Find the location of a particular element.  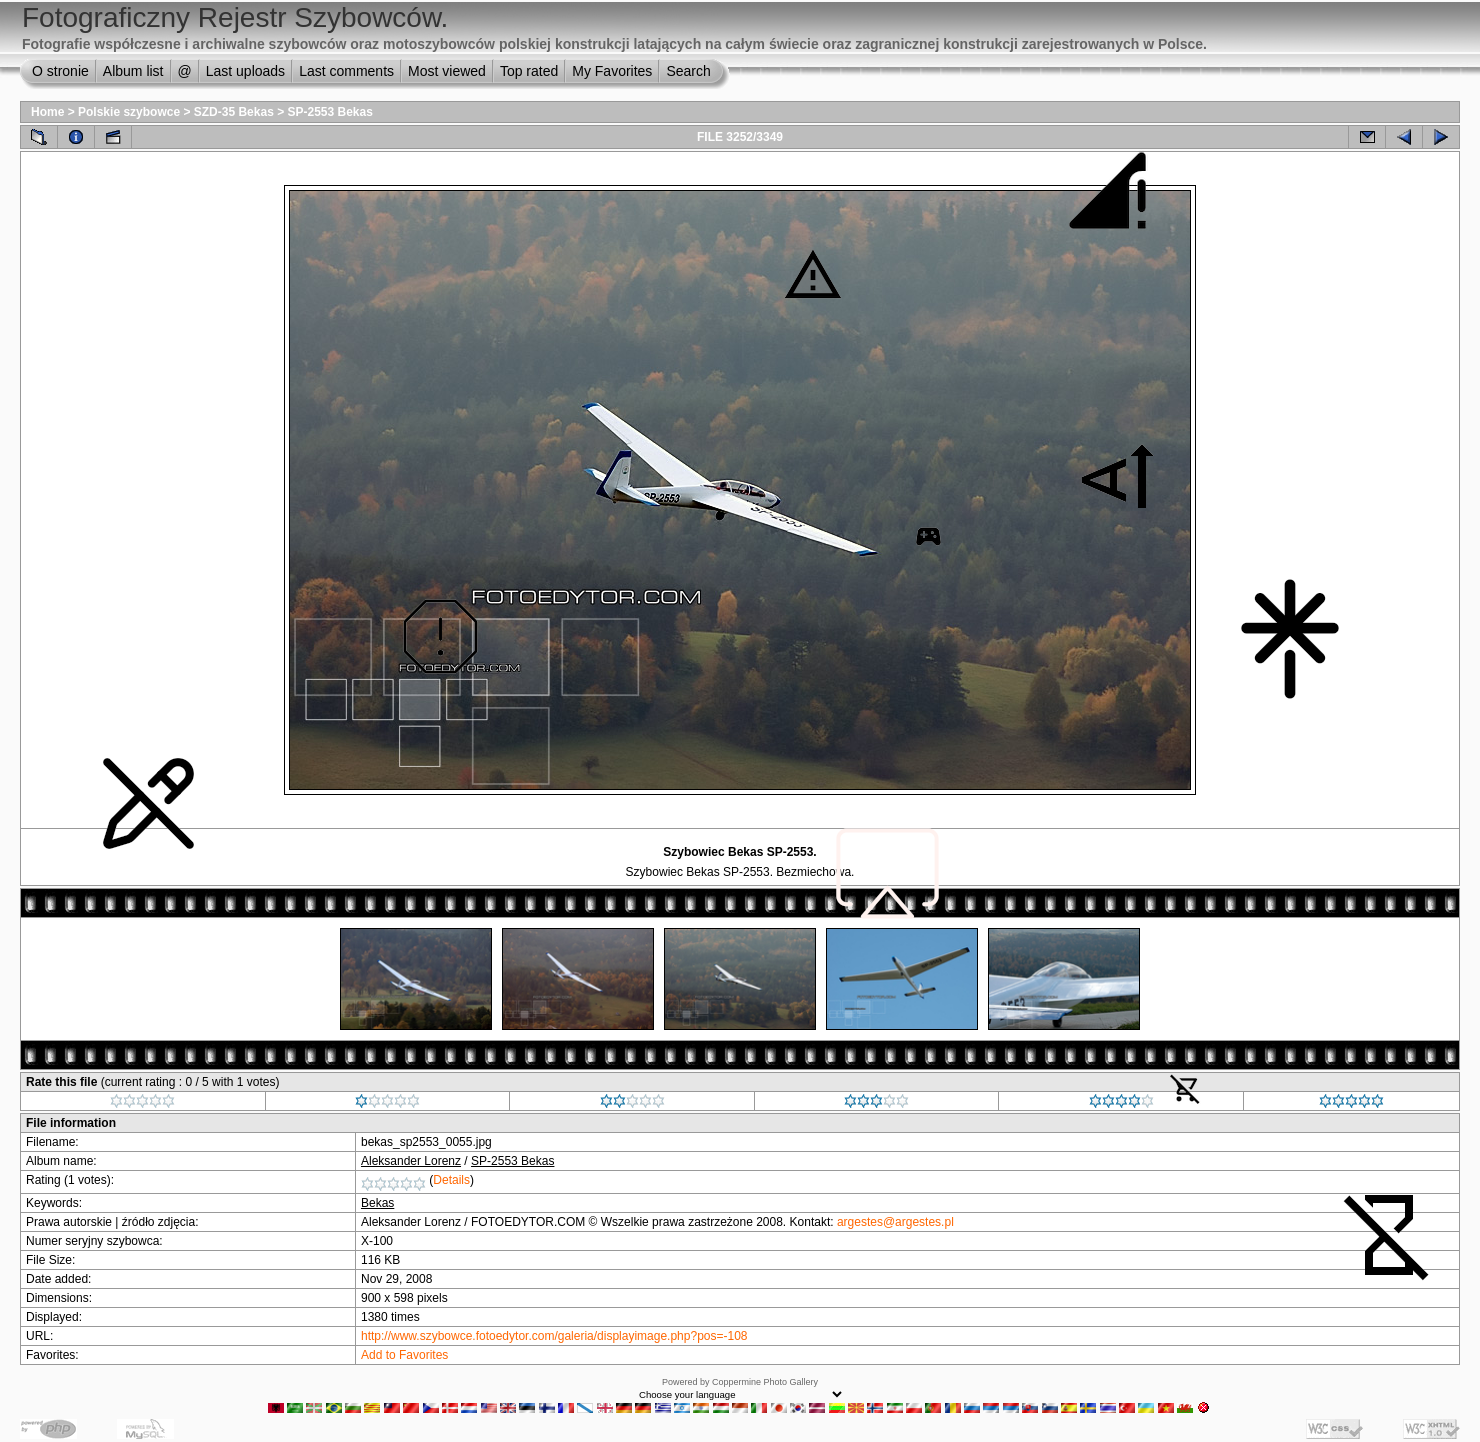

indicates a warning or caution state is located at coordinates (813, 275).